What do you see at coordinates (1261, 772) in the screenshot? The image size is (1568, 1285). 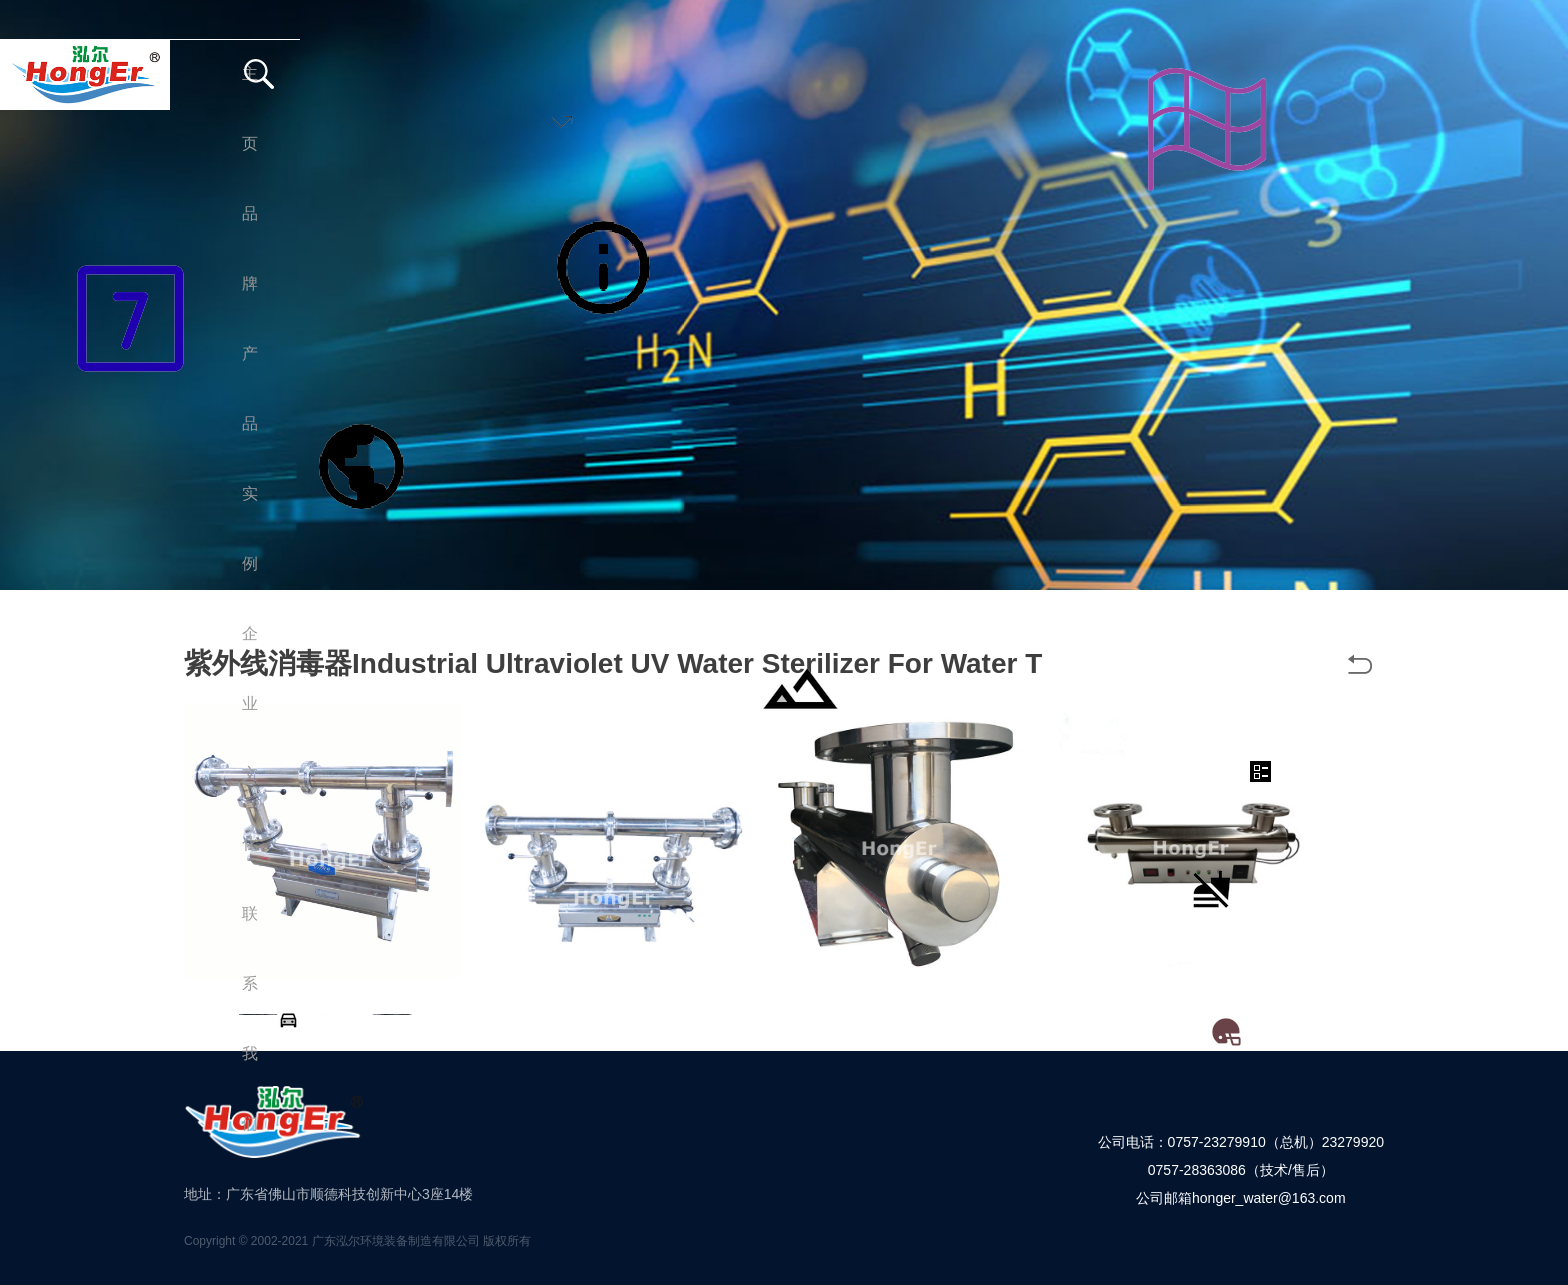 I see `view ballot or voting options` at bounding box center [1261, 772].